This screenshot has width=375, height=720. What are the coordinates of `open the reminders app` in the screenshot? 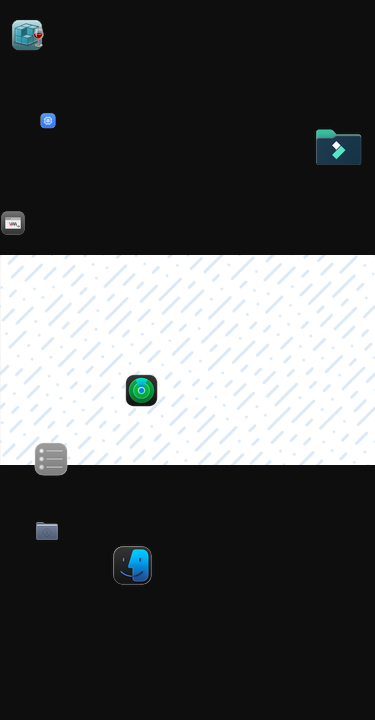 It's located at (51, 459).